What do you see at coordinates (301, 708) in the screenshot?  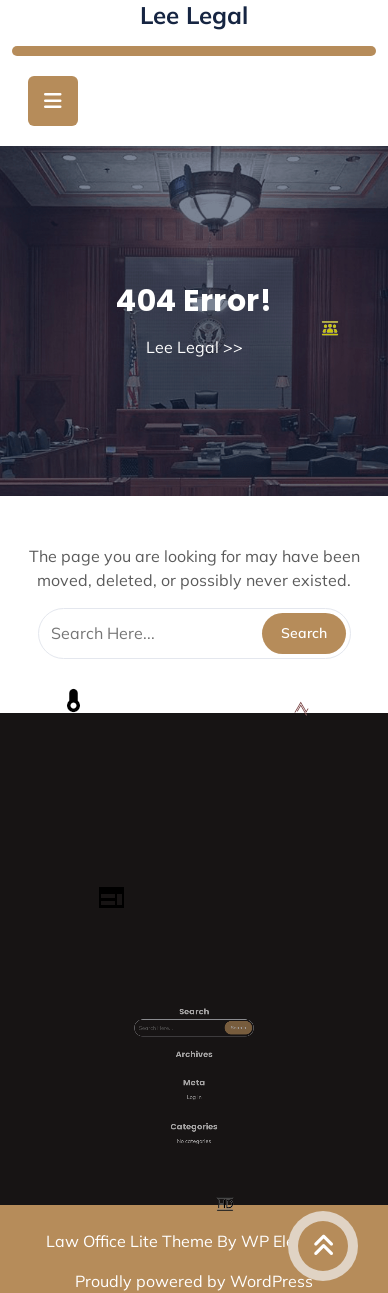 I see `think peaks brand logo` at bounding box center [301, 708].